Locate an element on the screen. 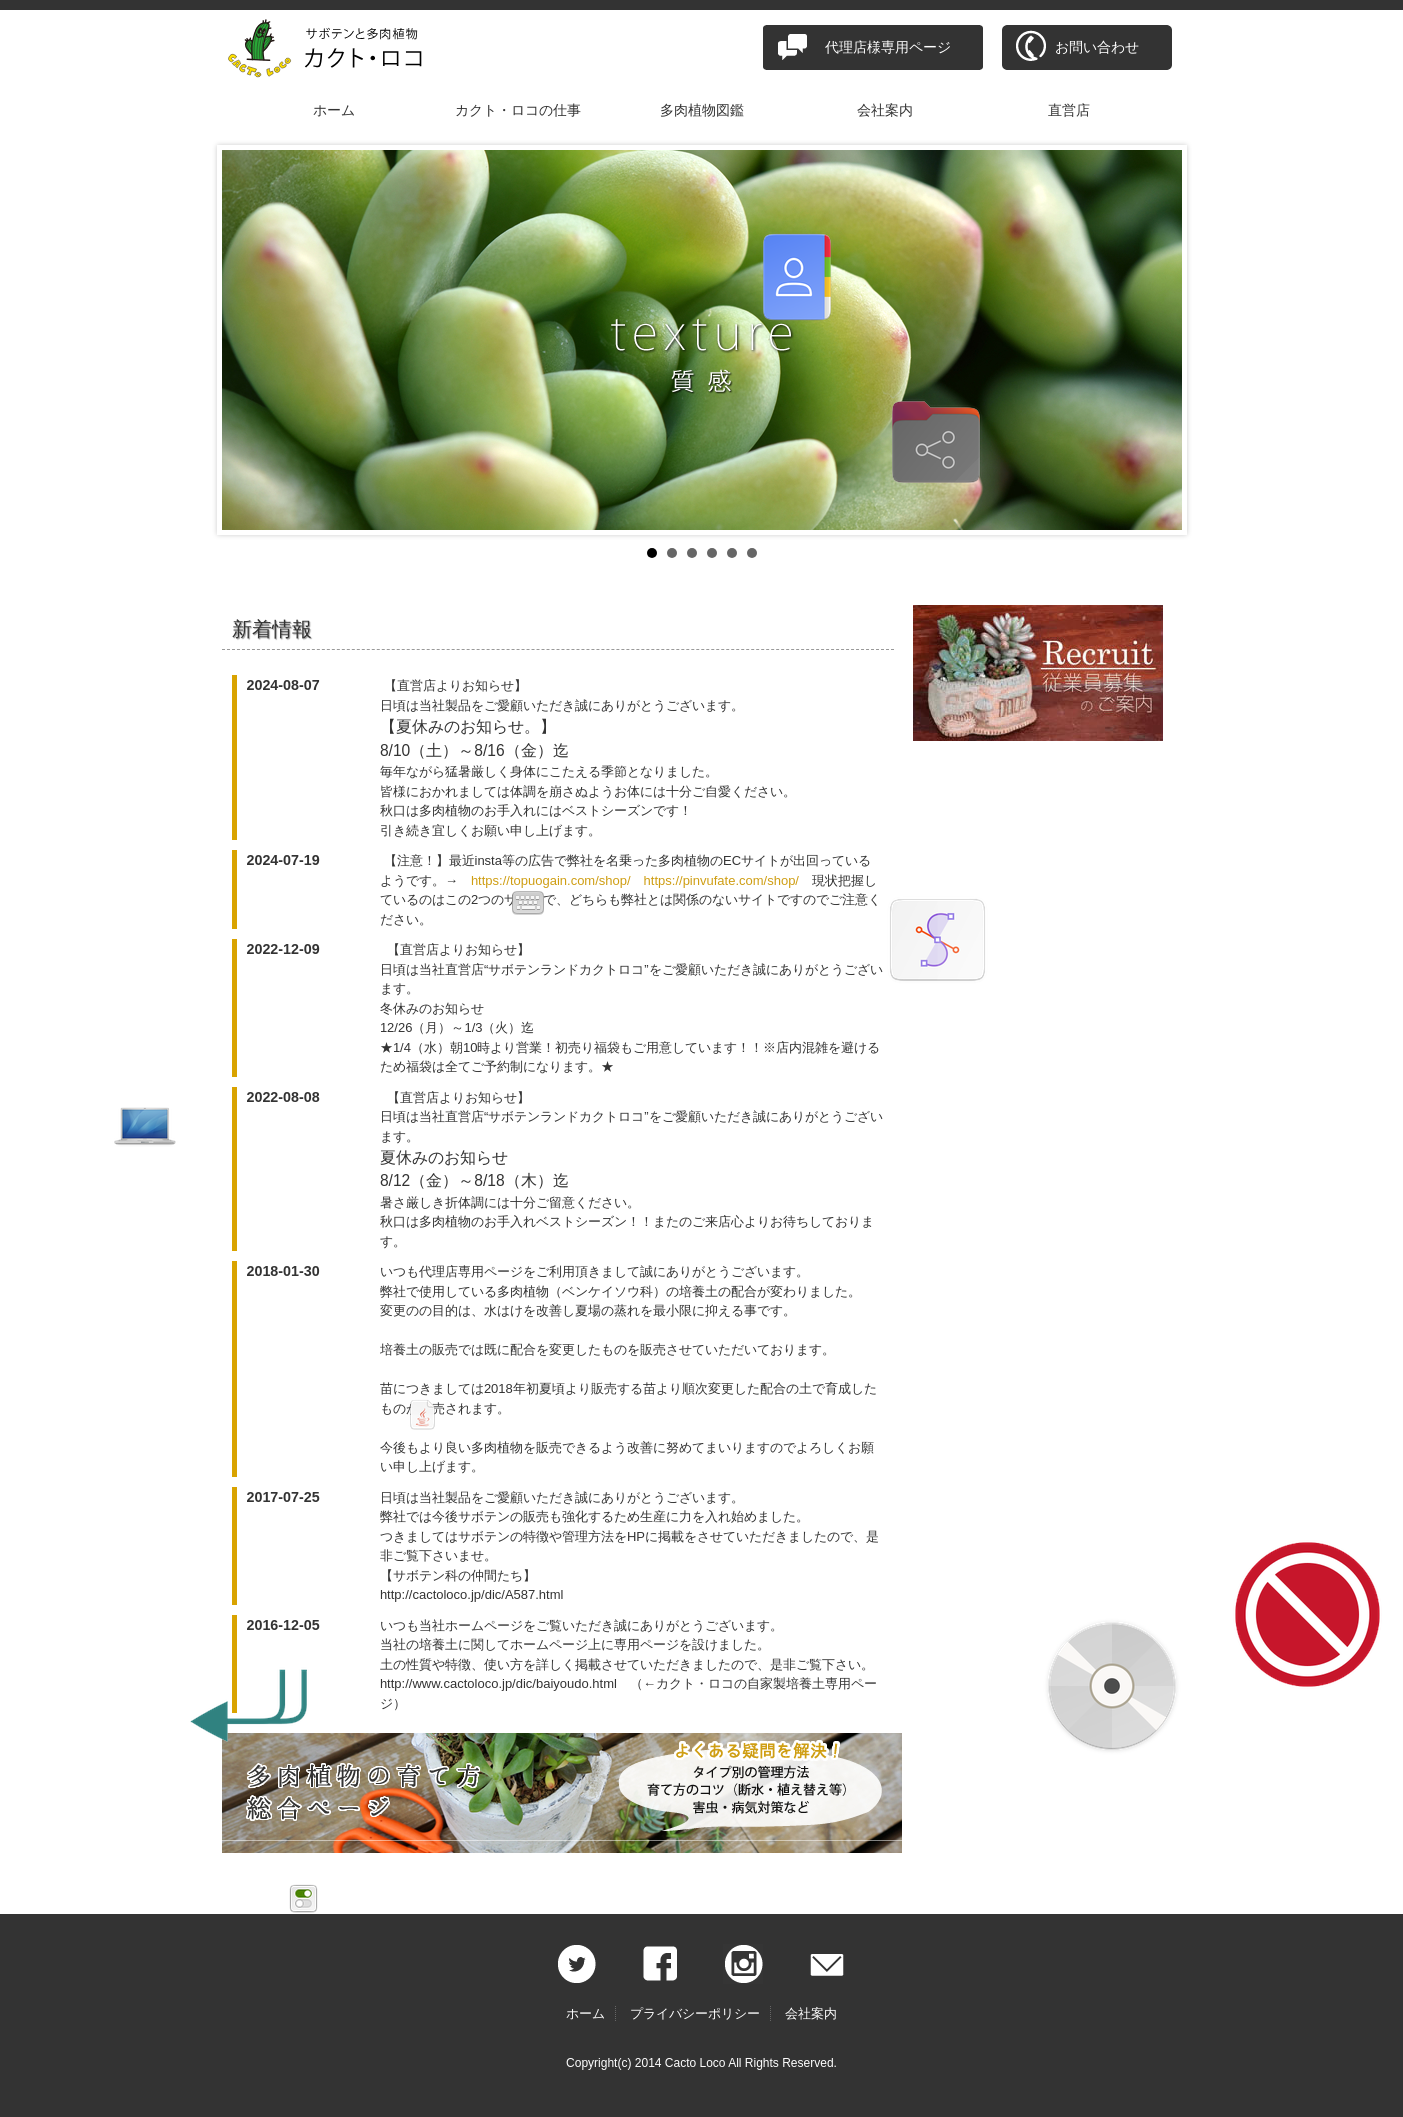  a java source code file is located at coordinates (422, 1414).